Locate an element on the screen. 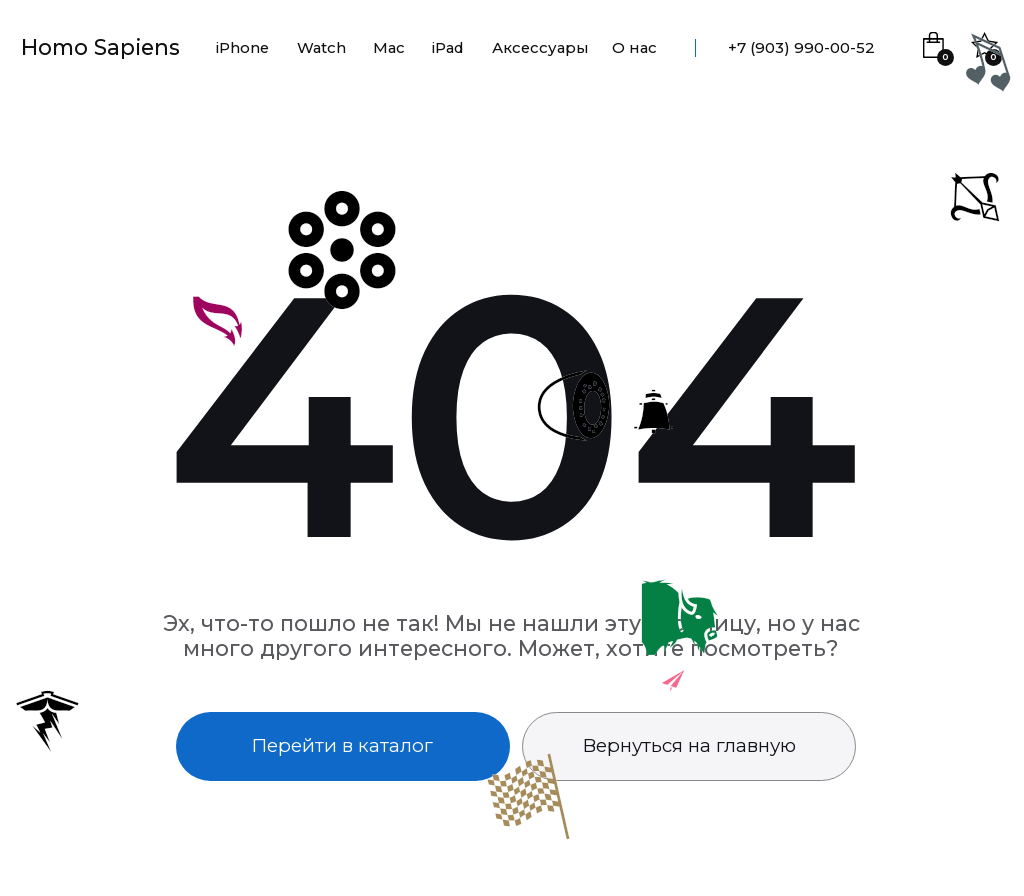 This screenshot has height=896, width=1024. navigate to sailing or boat-related content is located at coordinates (653, 411).